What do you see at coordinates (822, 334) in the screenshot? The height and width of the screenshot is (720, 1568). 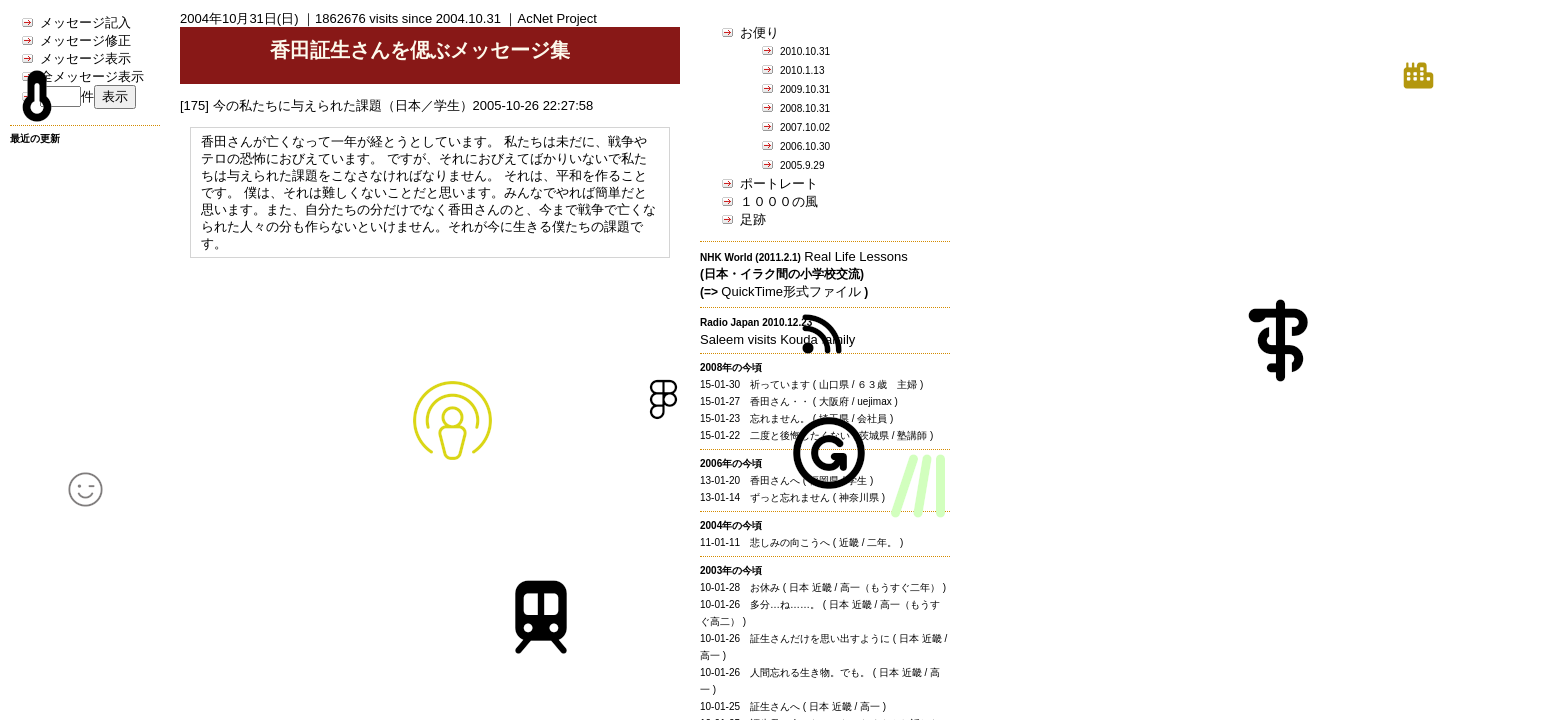 I see `subscribe to RSS feed` at bounding box center [822, 334].